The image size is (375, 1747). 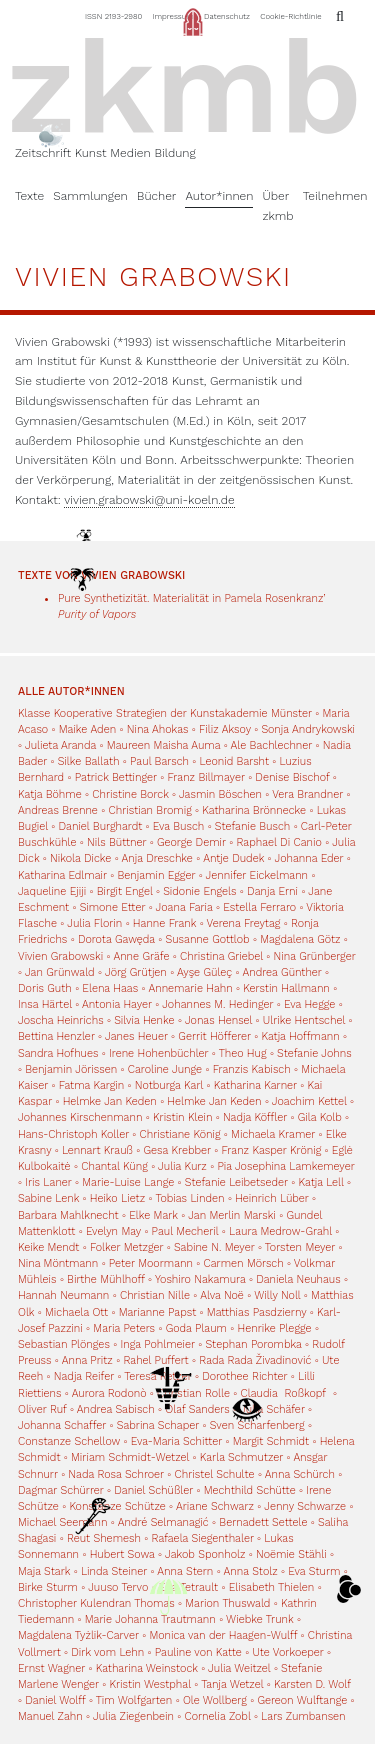 What do you see at coordinates (247, 1410) in the screenshot?
I see `indicates quick view or instant preview mode` at bounding box center [247, 1410].